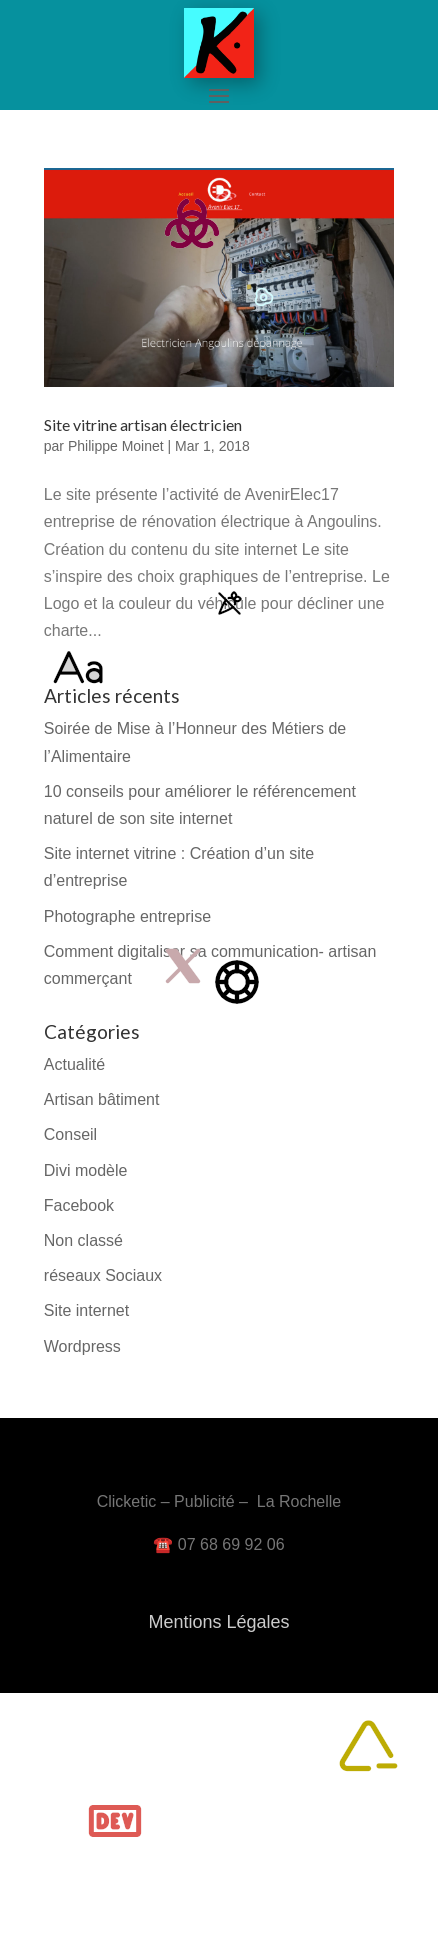 The height and width of the screenshot is (1958, 438). Describe the element at coordinates (192, 225) in the screenshot. I see `indicates hazardous or dangerous content` at that location.